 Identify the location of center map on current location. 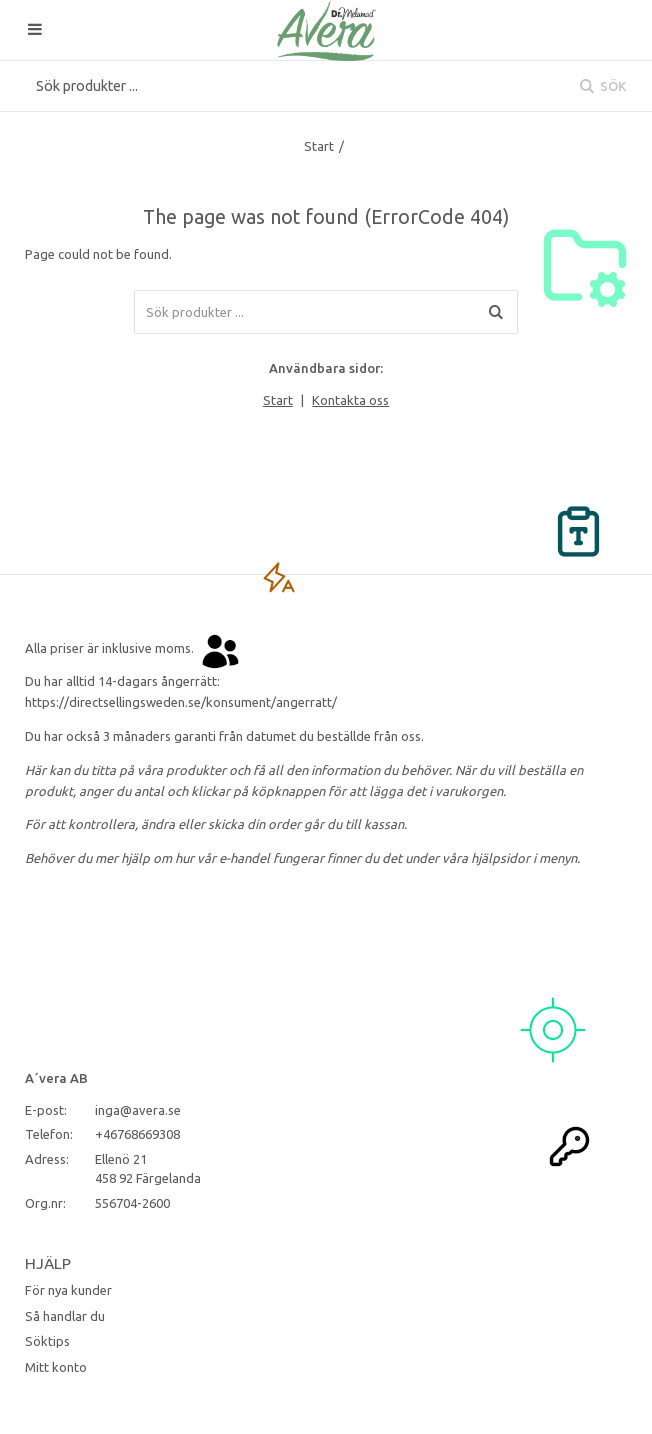
(553, 1030).